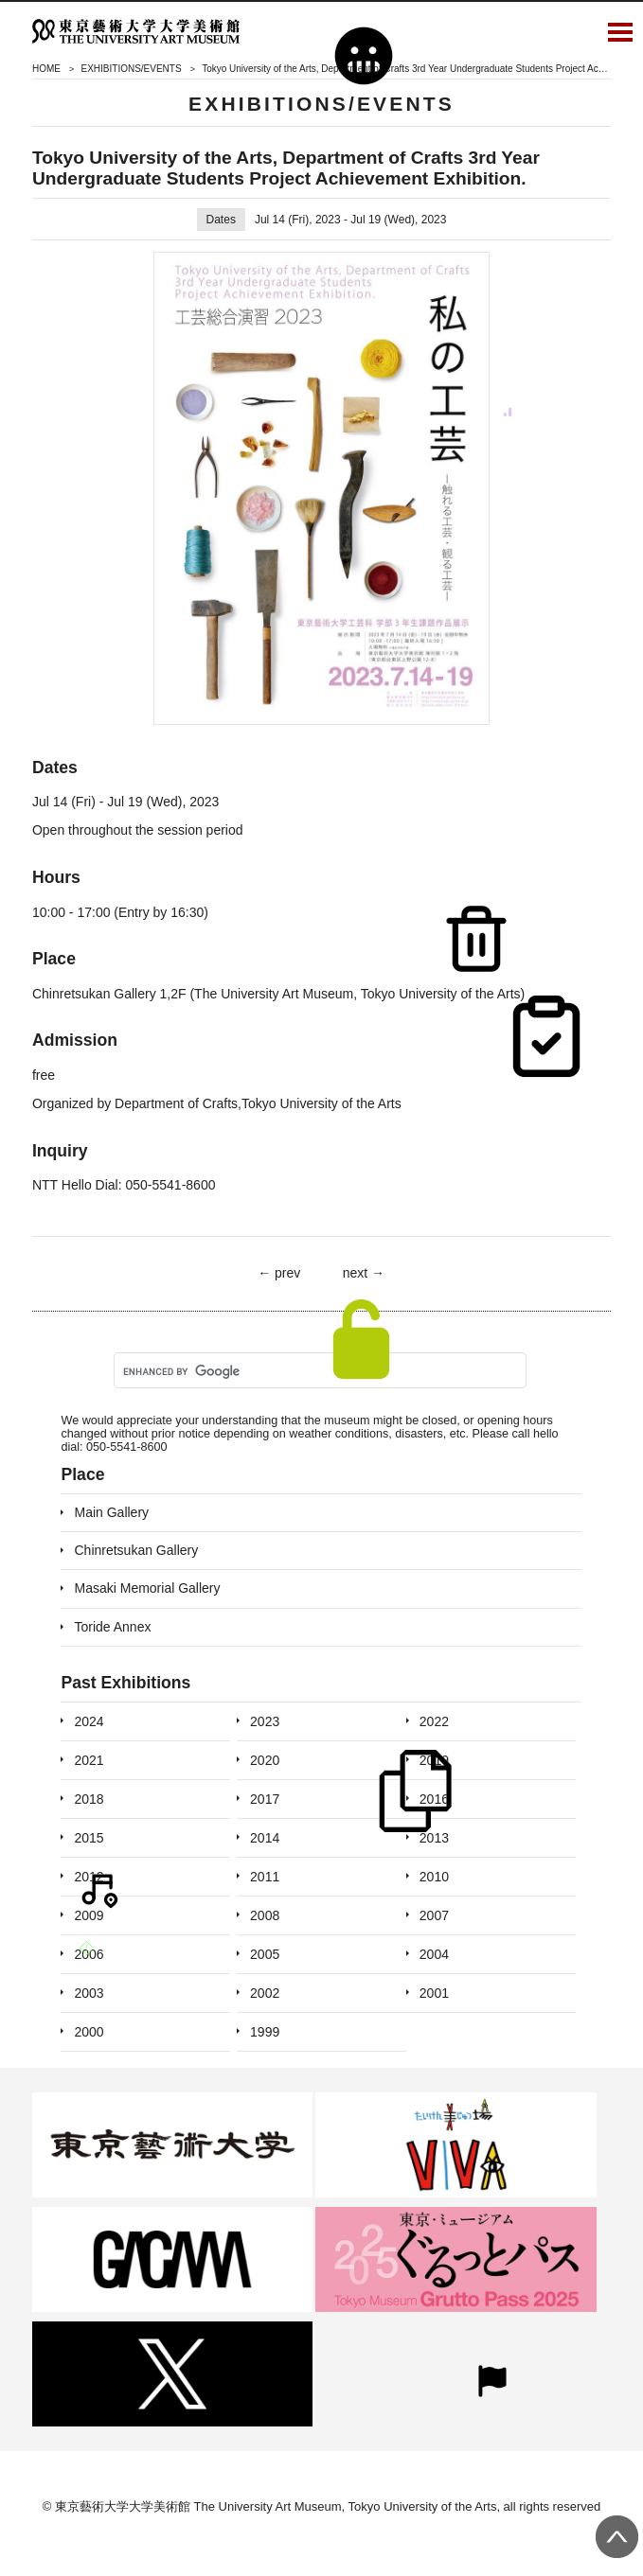 The width and height of the screenshot is (643, 2576). I want to click on indicates a warning or caution state, so click(86, 1948).